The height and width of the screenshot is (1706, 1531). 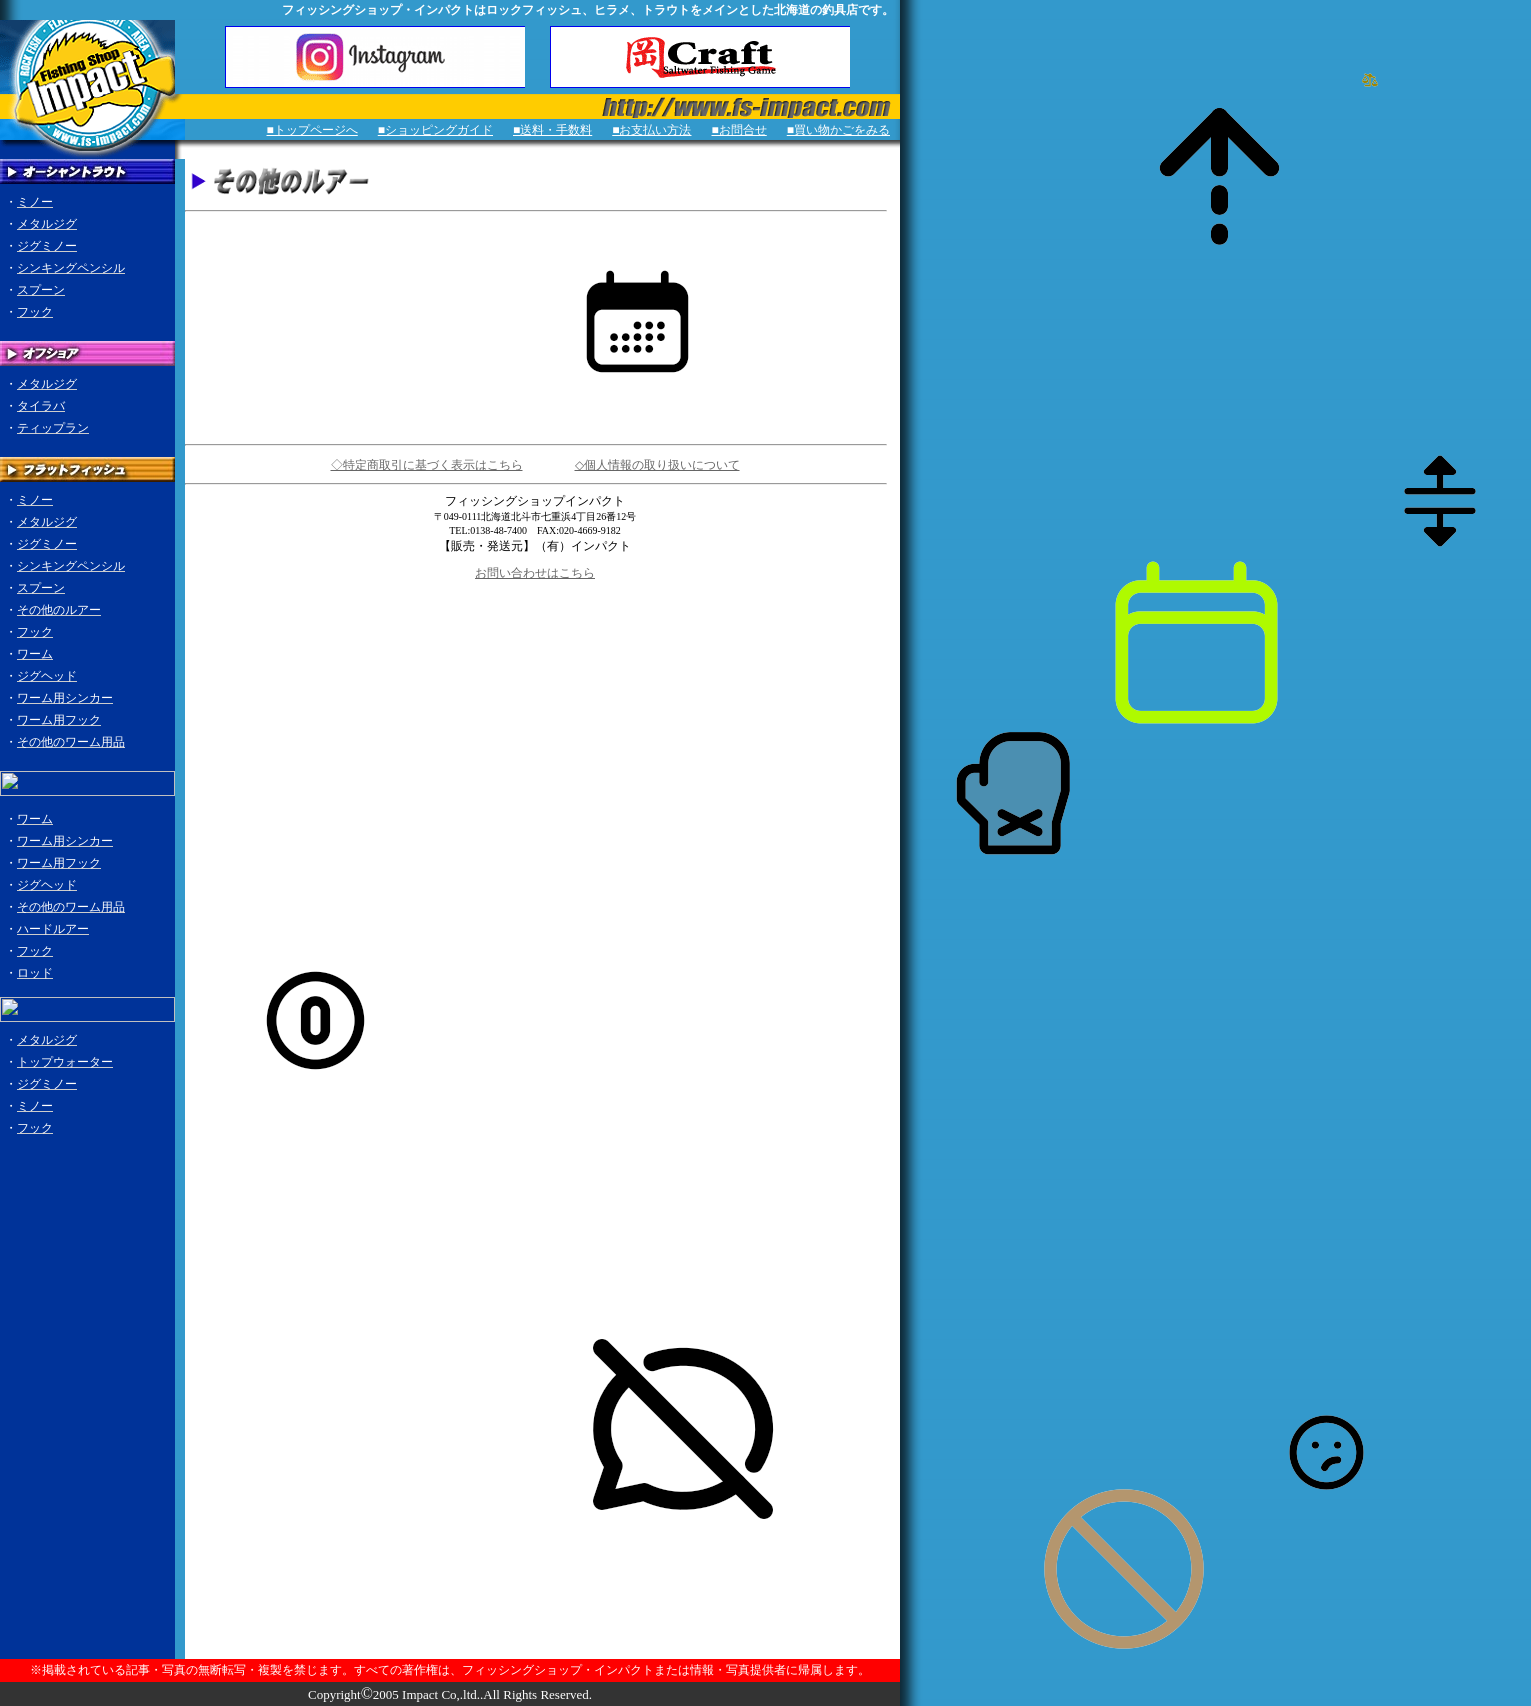 I want to click on indicate user frustration or negative feedback, so click(x=1326, y=1452).